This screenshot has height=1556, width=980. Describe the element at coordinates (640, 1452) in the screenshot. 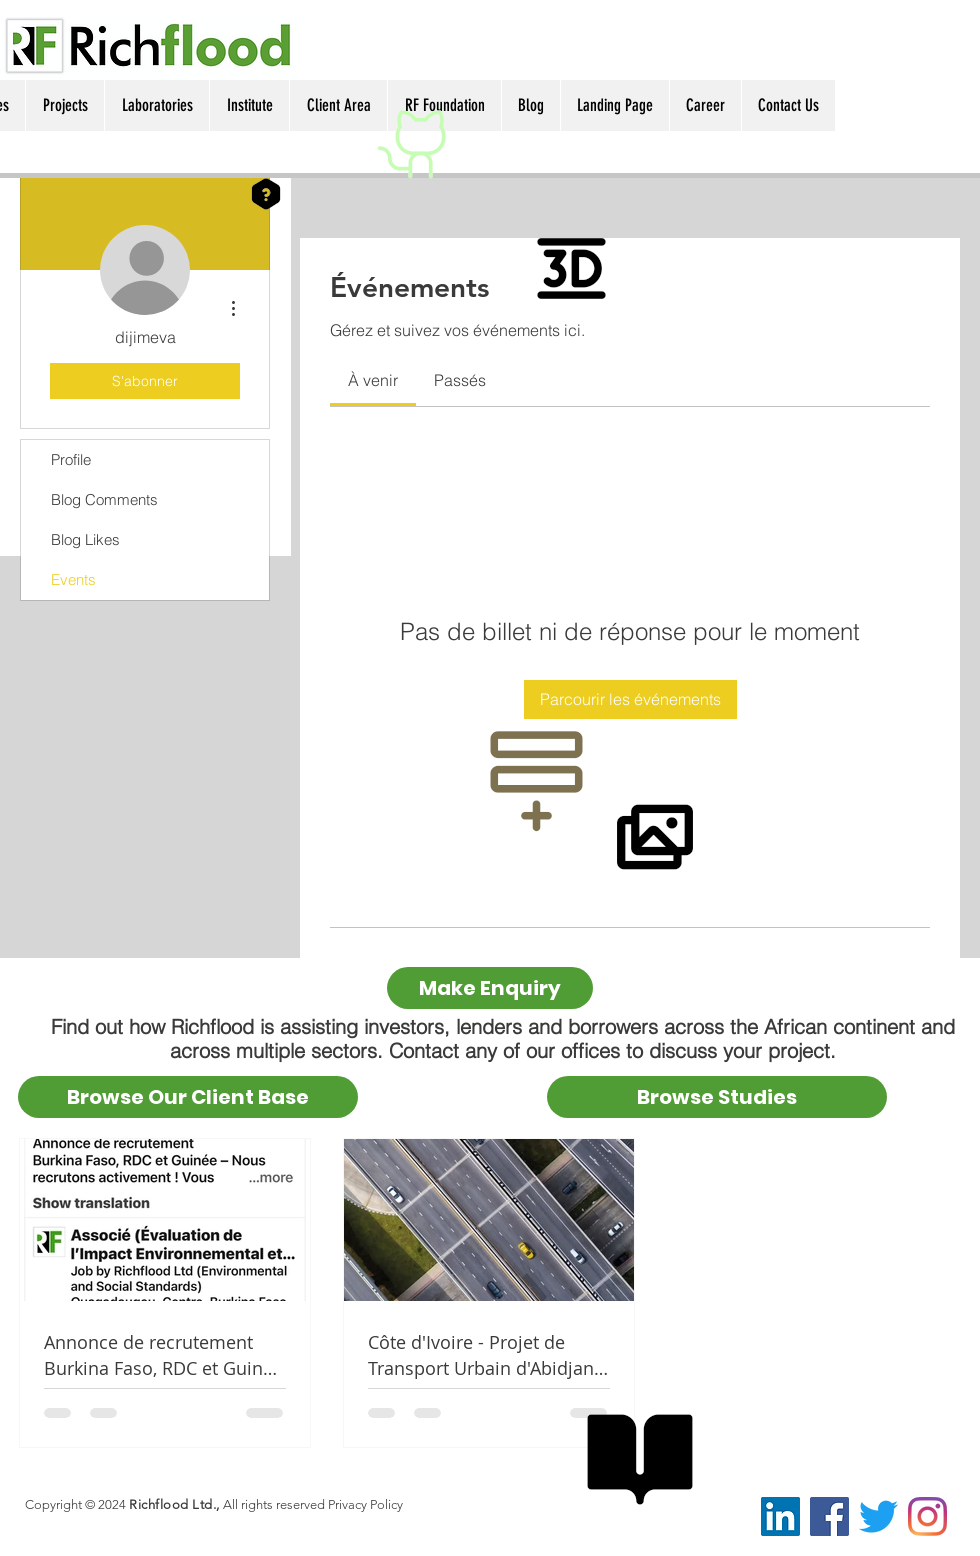

I see `open reading mode or e-reader` at that location.